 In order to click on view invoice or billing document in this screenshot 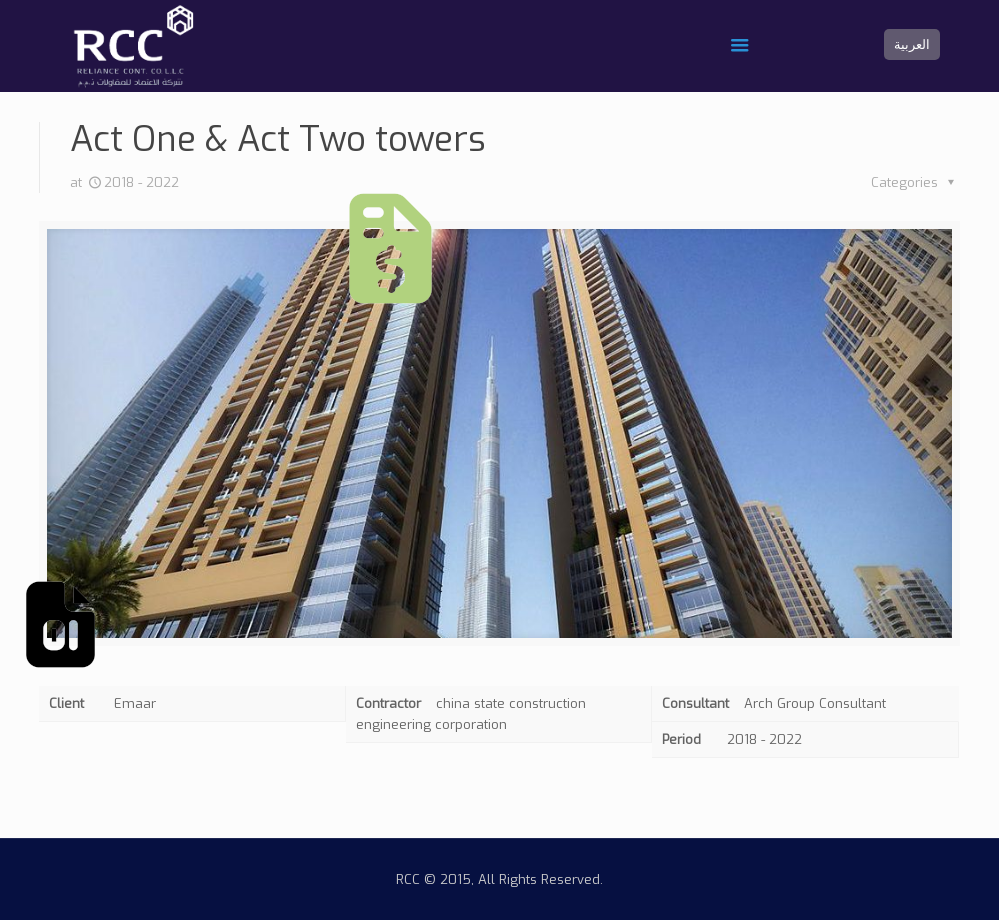, I will do `click(390, 248)`.